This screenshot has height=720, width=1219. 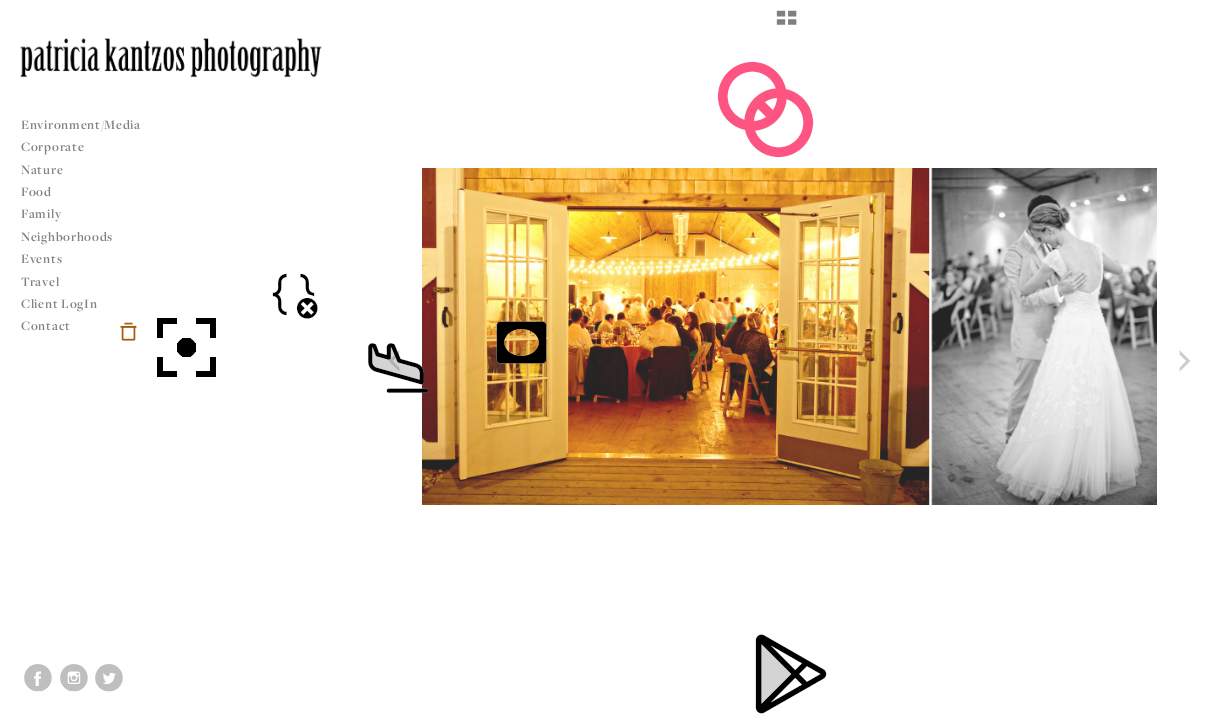 I want to click on apply vignette effect to image, so click(x=521, y=342).